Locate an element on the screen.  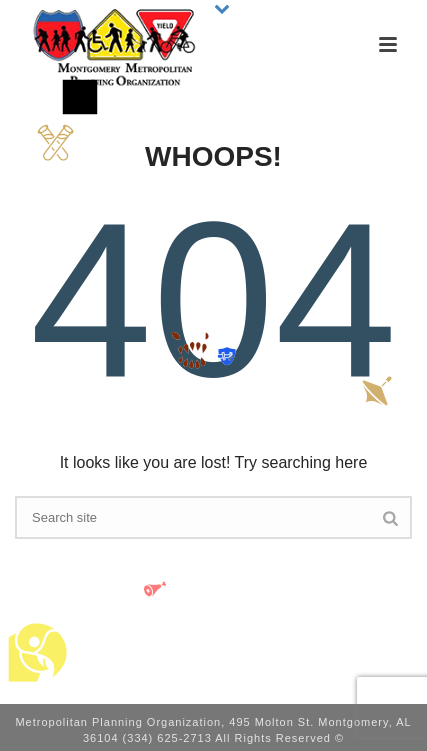
access laboratory or science features is located at coordinates (55, 142).